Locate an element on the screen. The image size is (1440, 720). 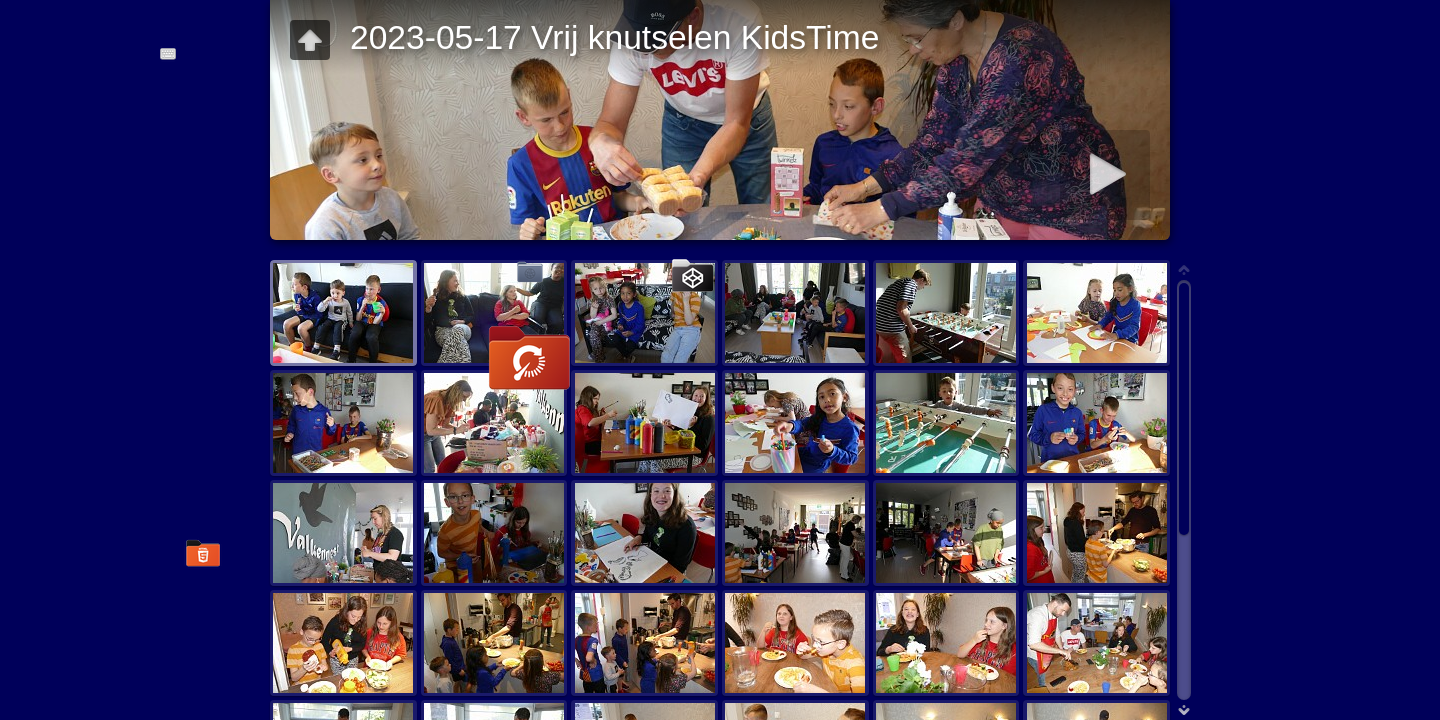
folder containing HTML files is located at coordinates (203, 554).